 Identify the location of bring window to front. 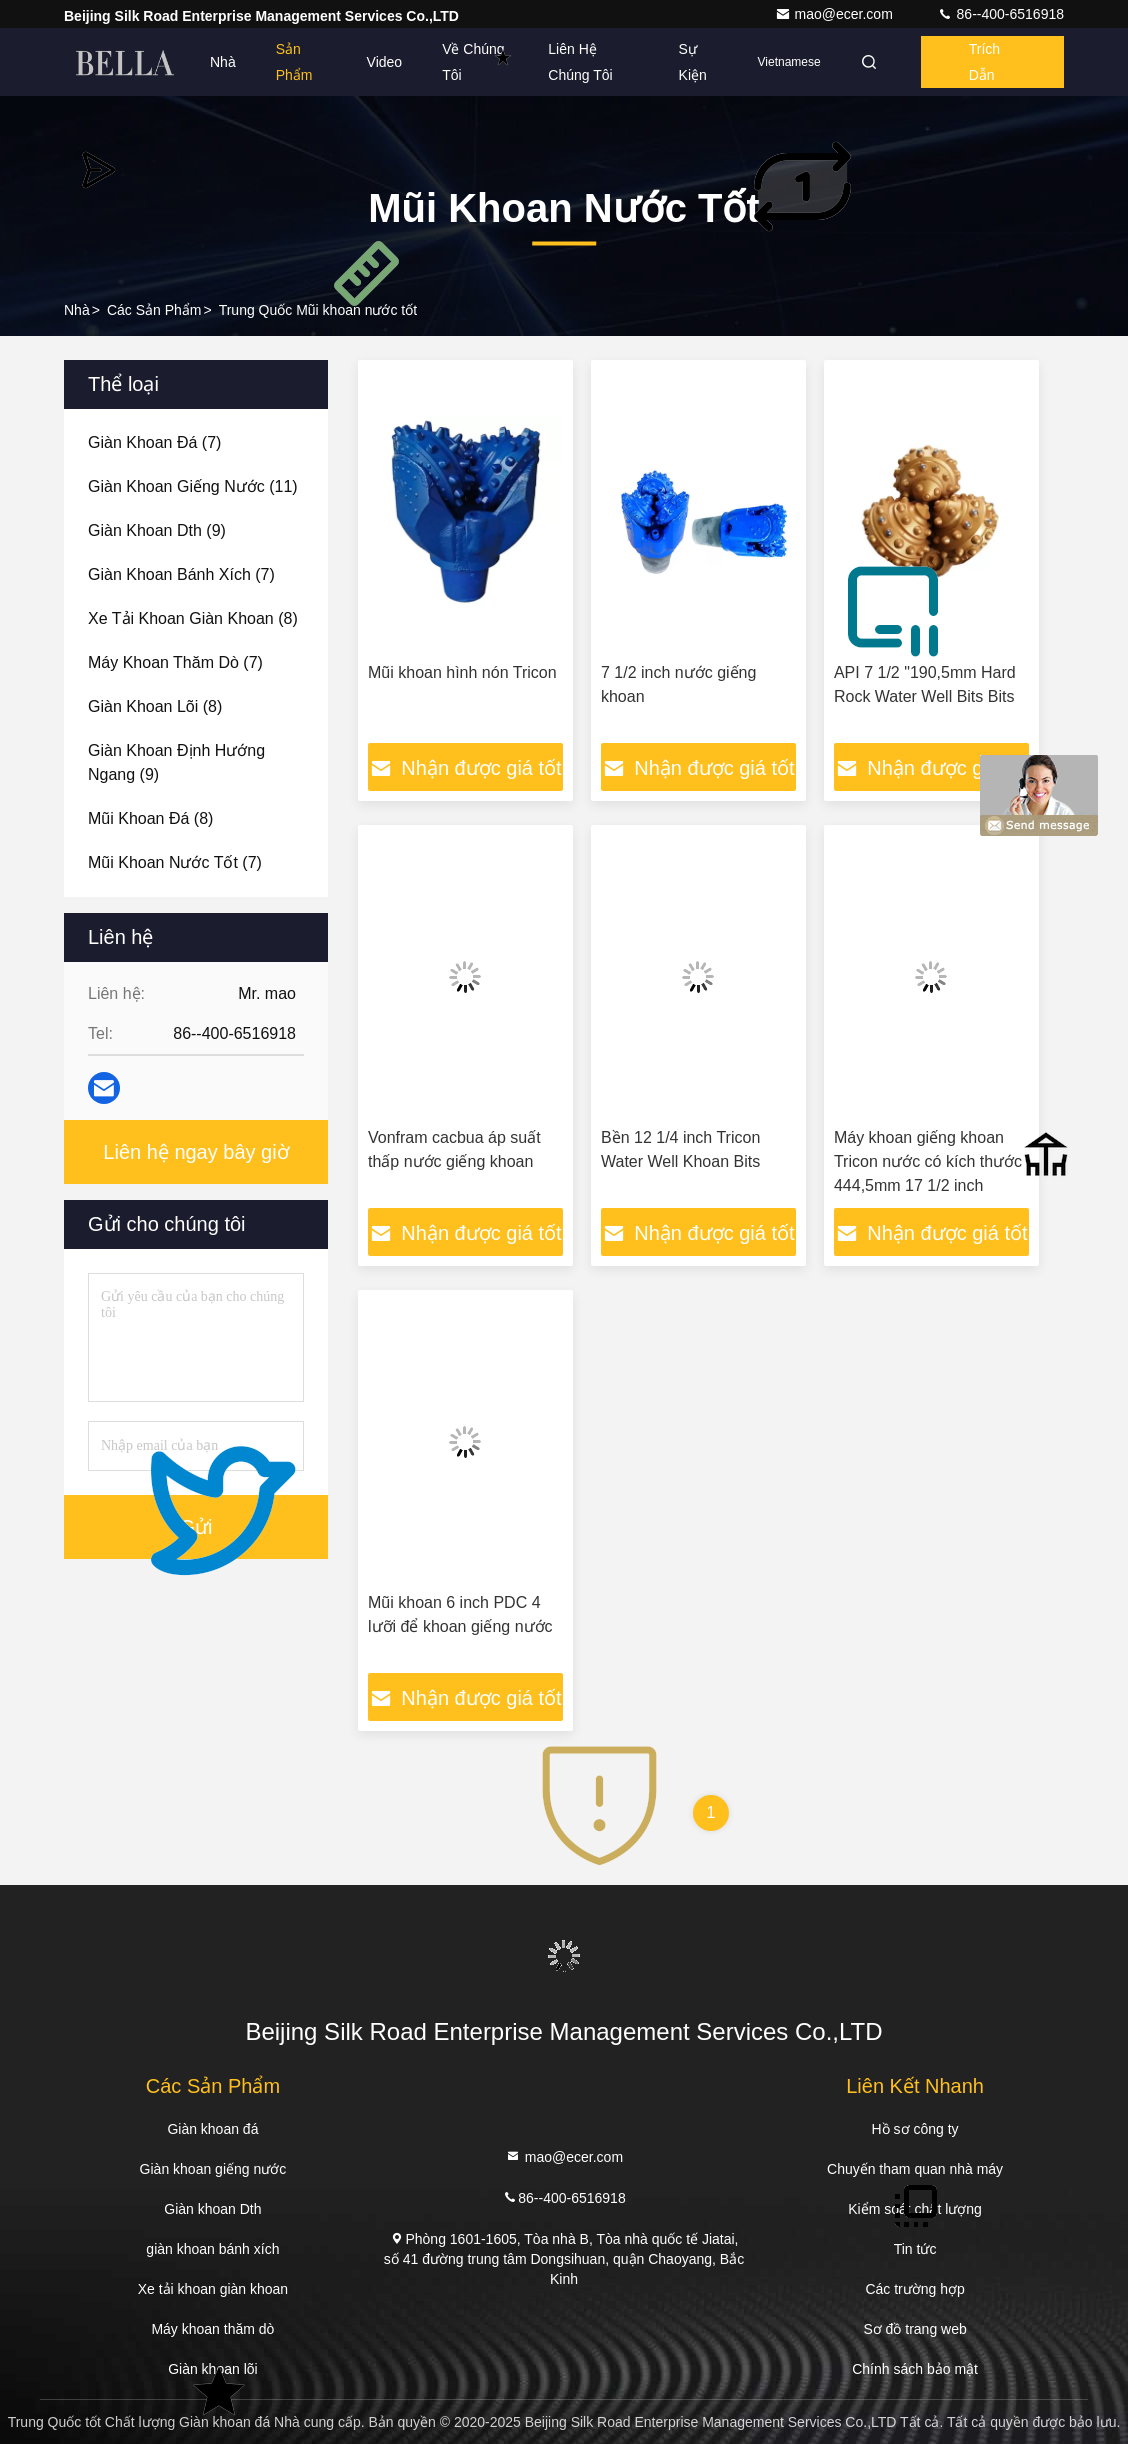
(916, 2206).